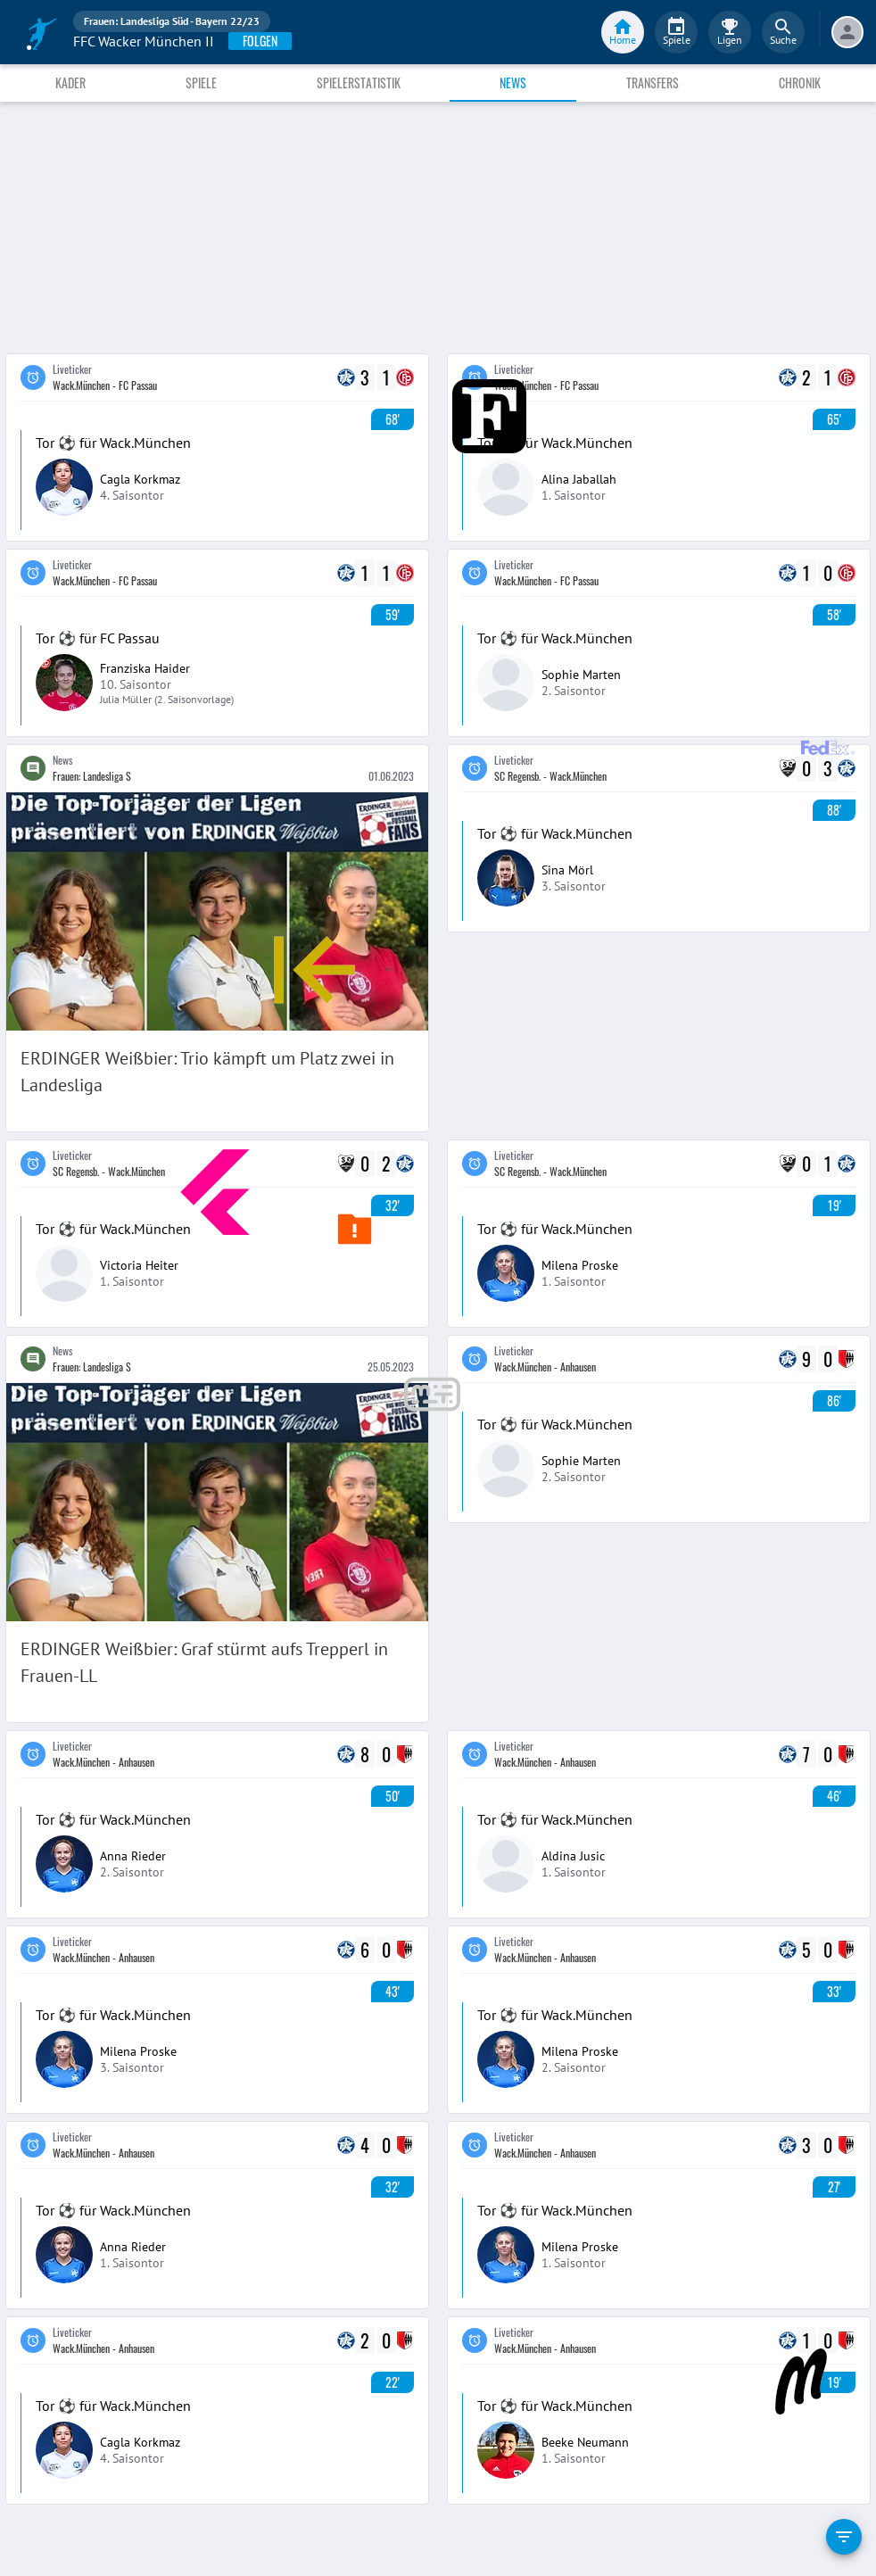 The height and width of the screenshot is (2576, 876). What do you see at coordinates (828, 748) in the screenshot?
I see `open the FedEx shipping app` at bounding box center [828, 748].